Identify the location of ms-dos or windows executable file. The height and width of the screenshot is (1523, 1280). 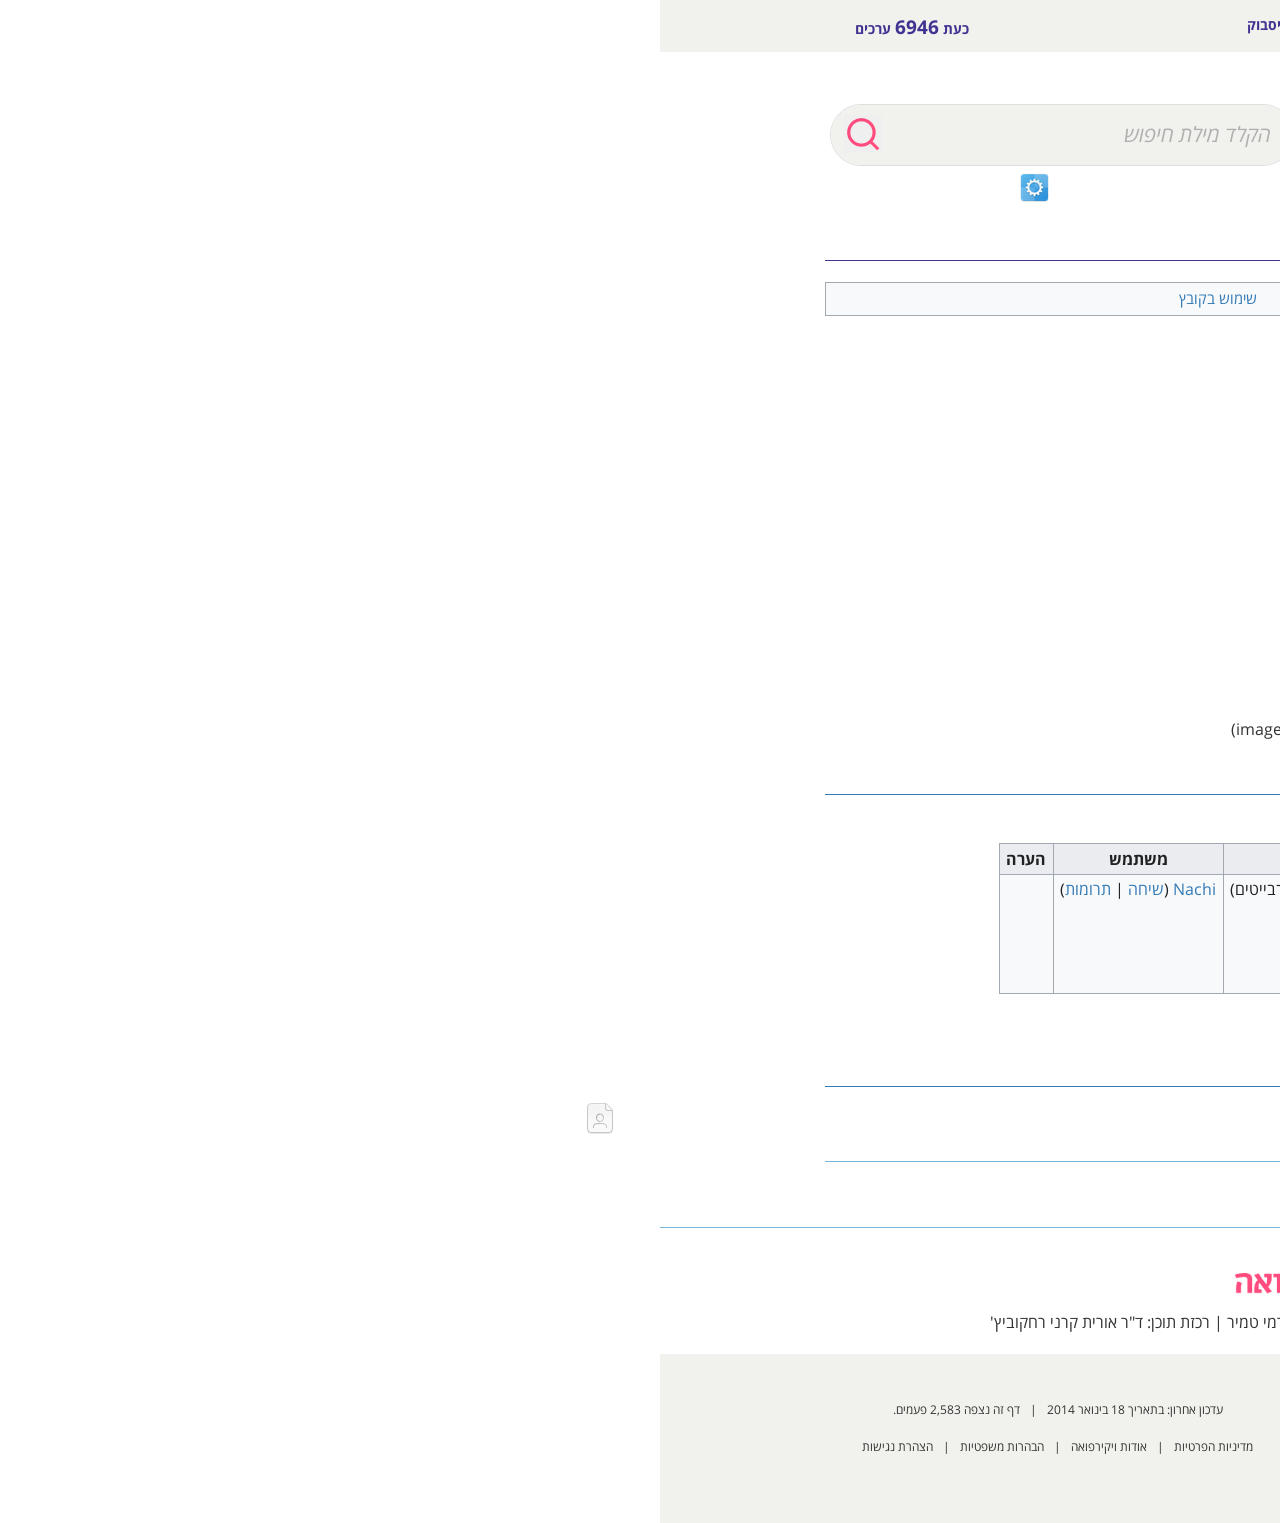
(1034, 187).